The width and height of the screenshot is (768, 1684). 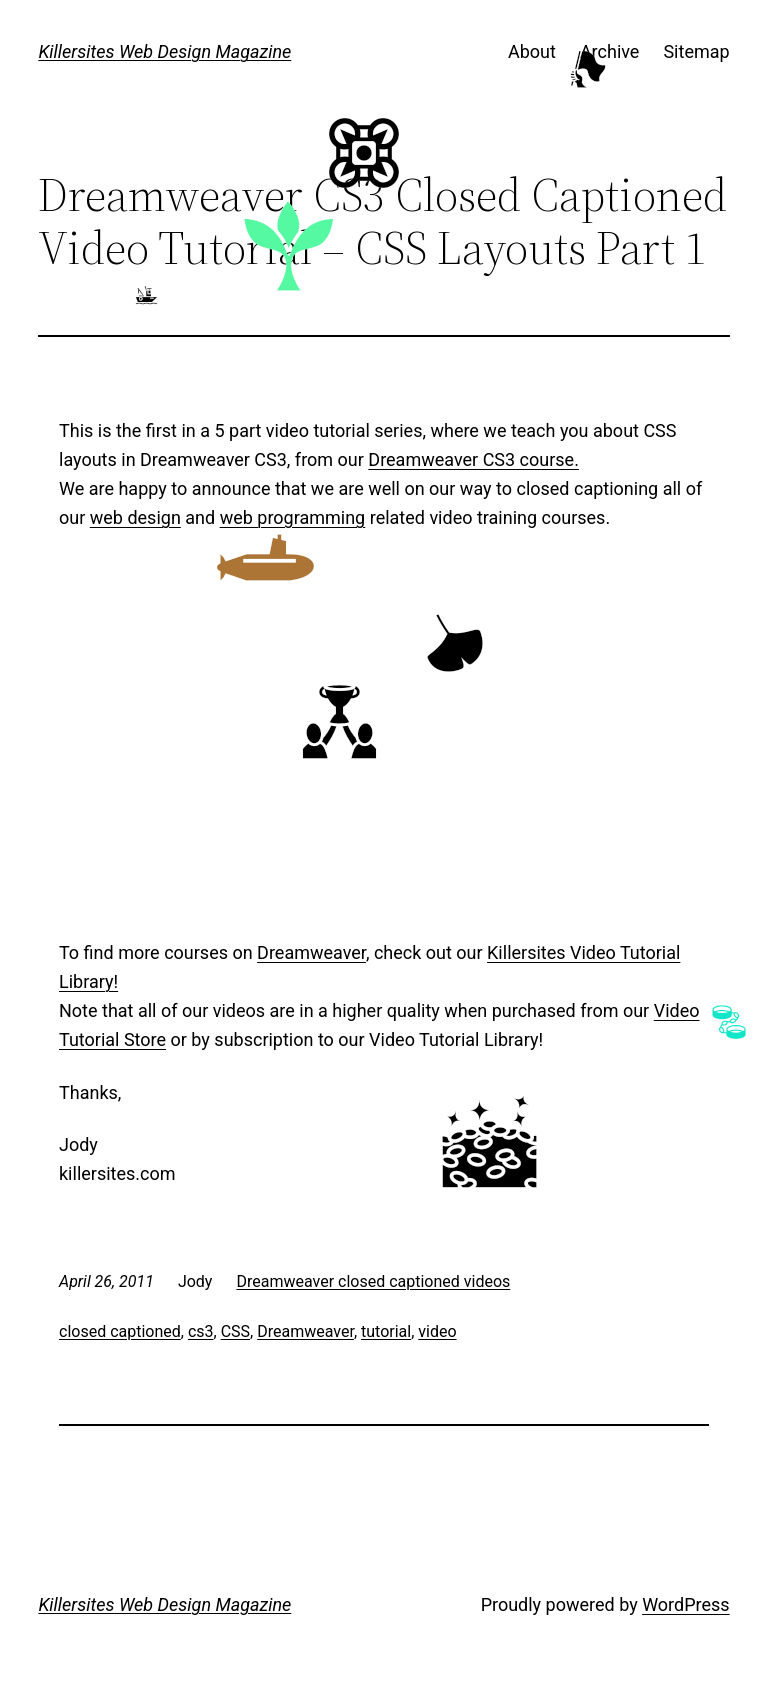 What do you see at coordinates (455, 643) in the screenshot?
I see `nature or botanical category indicator` at bounding box center [455, 643].